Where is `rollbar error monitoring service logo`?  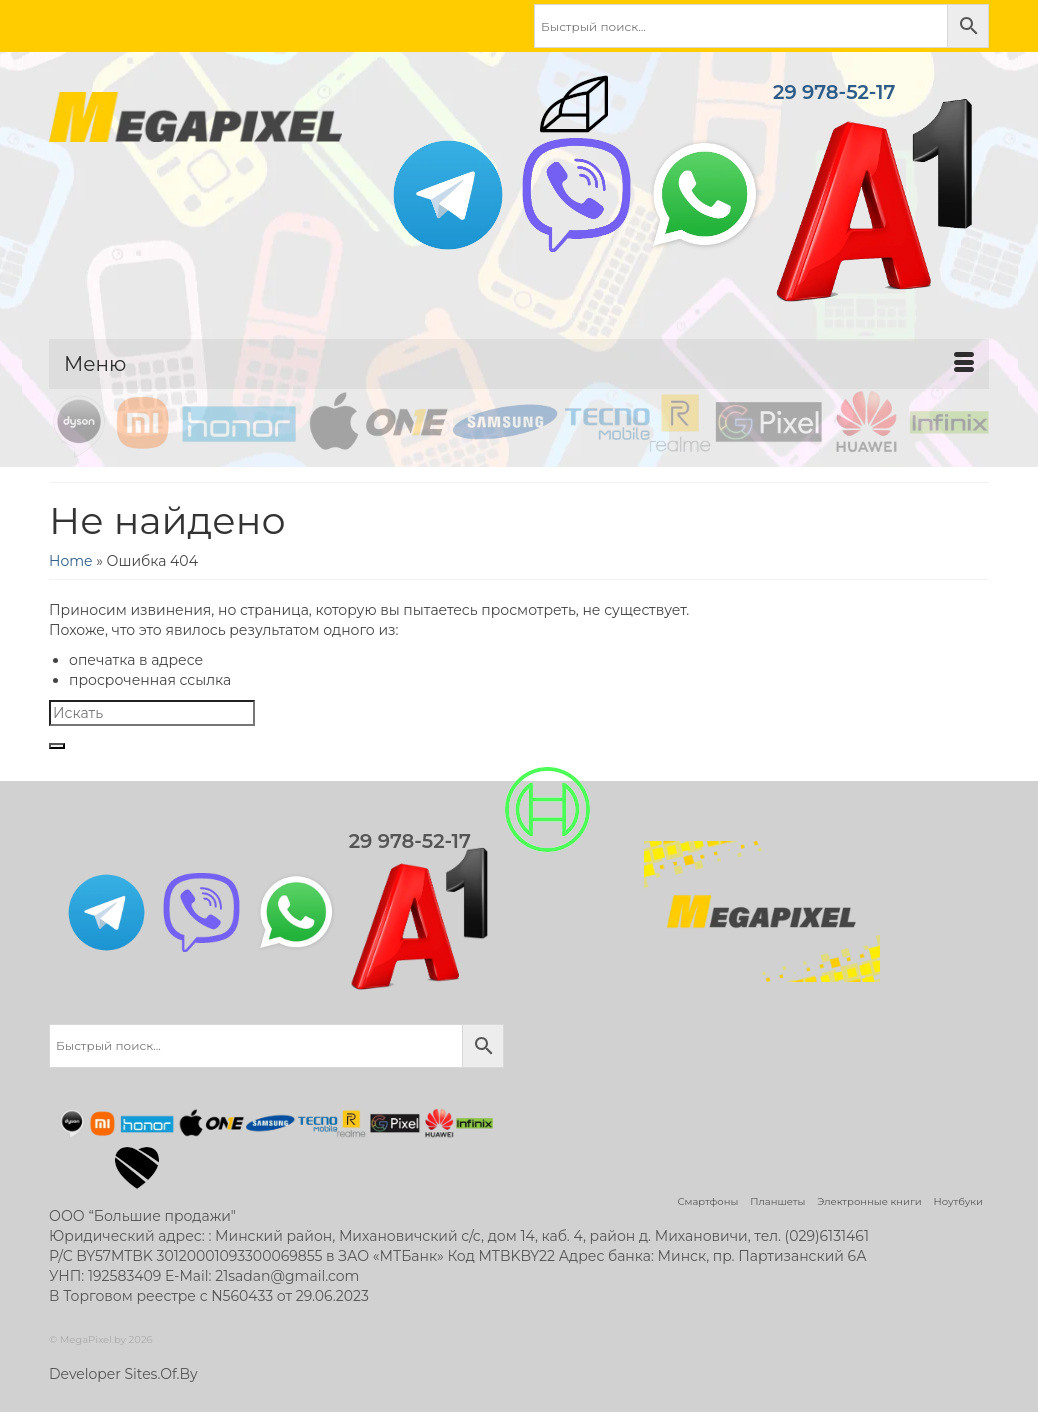
rollbar error monitoring service logo is located at coordinates (574, 104).